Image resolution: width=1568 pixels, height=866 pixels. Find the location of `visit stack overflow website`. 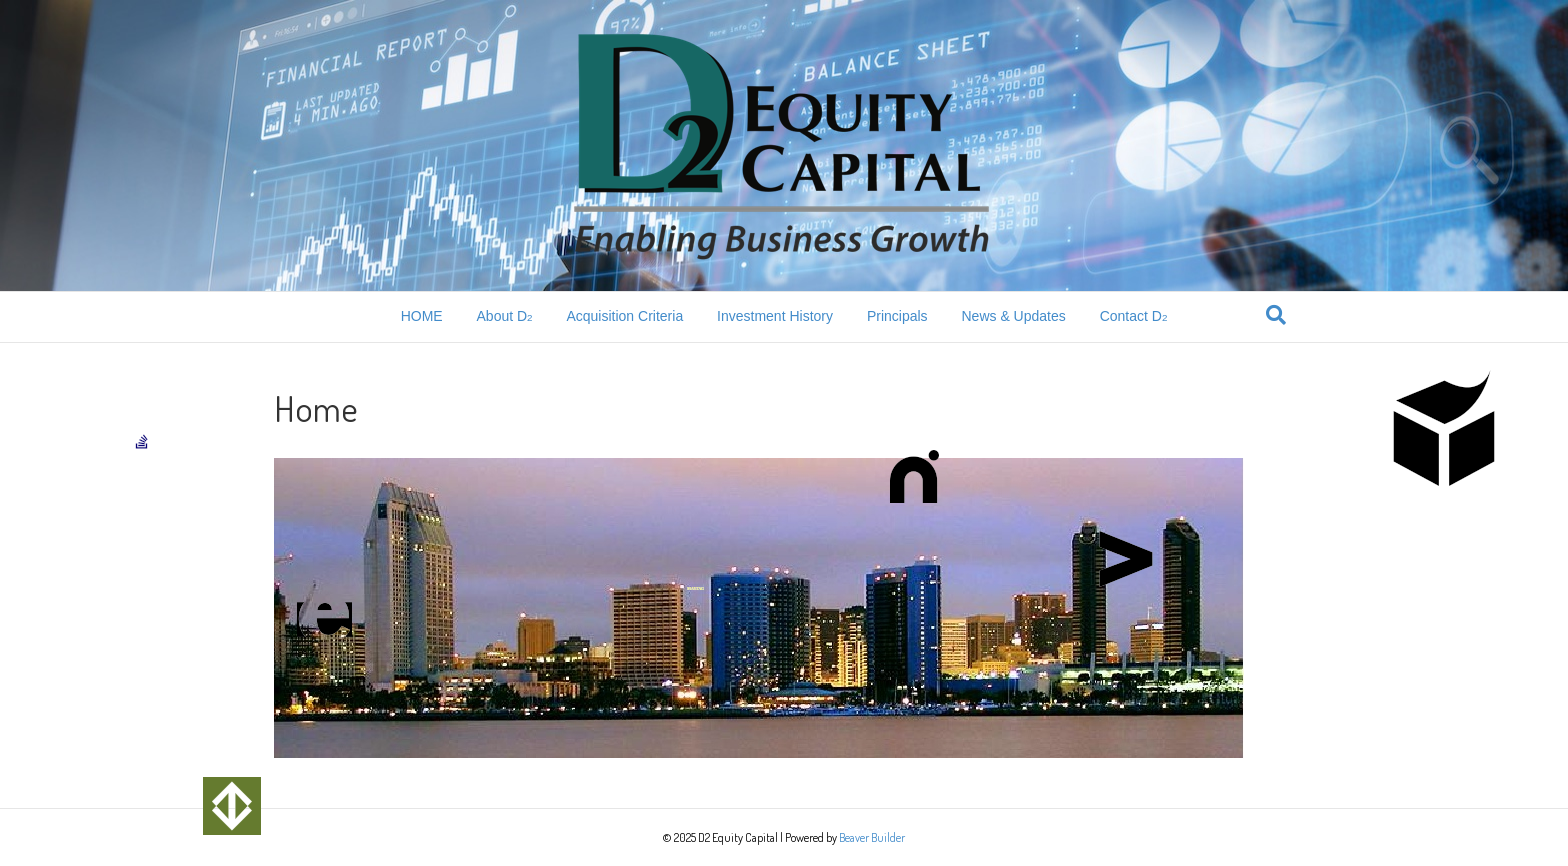

visit stack overflow website is located at coordinates (141, 441).